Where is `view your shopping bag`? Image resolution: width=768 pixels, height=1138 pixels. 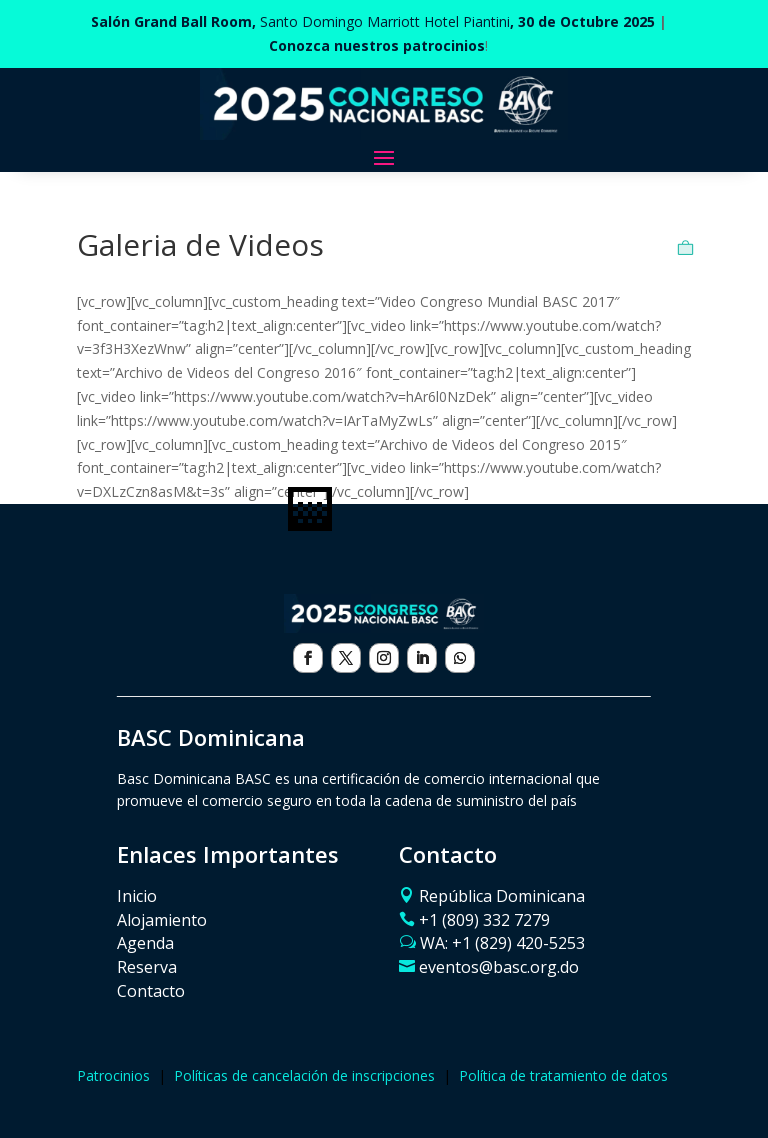
view your shopping bag is located at coordinates (685, 248).